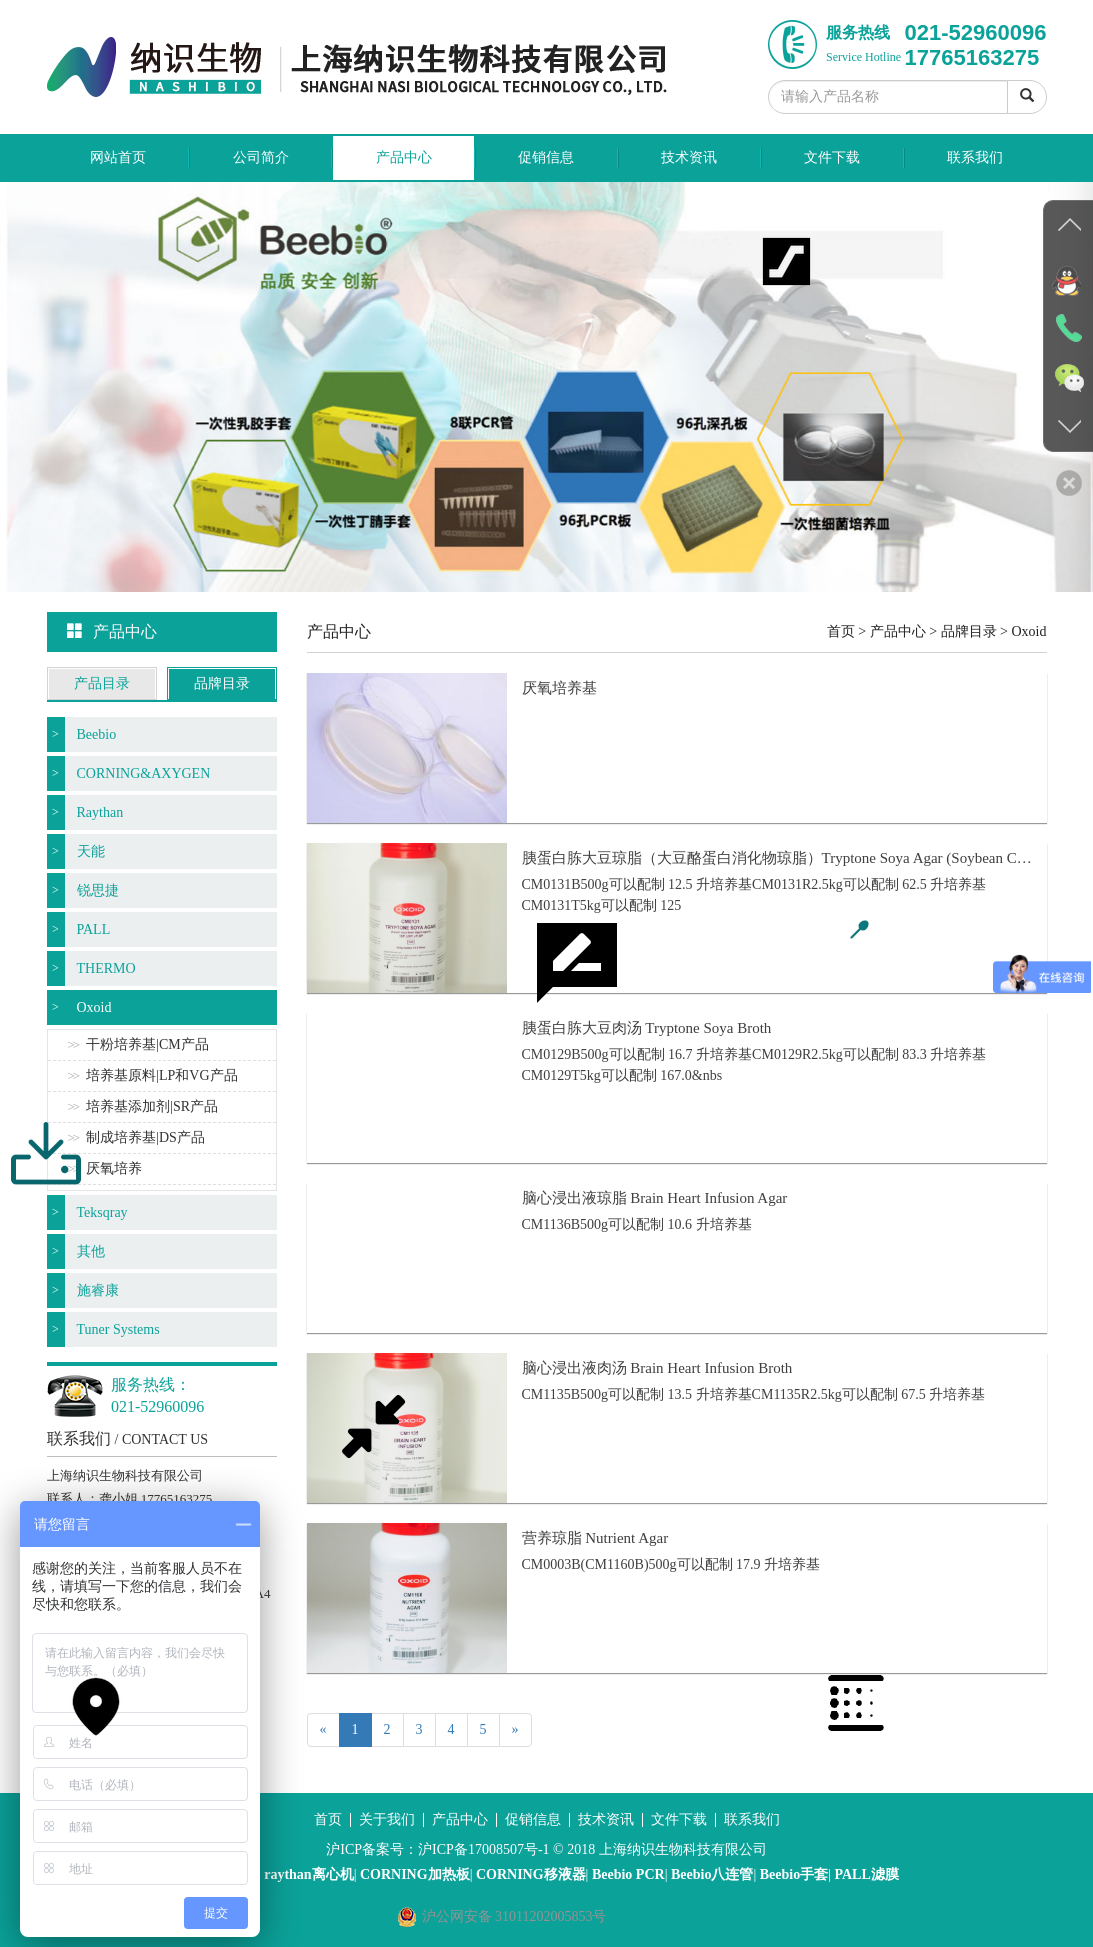 The height and width of the screenshot is (1947, 1093). I want to click on download a file to your device, so click(46, 1157).